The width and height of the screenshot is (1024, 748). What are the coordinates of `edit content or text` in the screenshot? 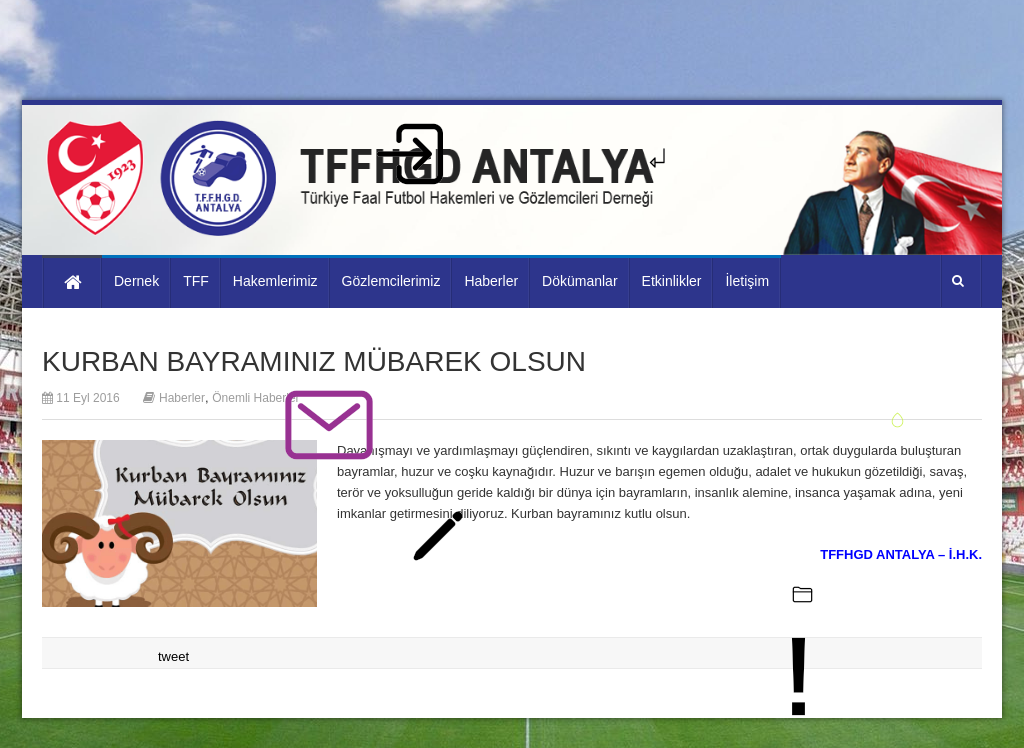 It's located at (438, 536).